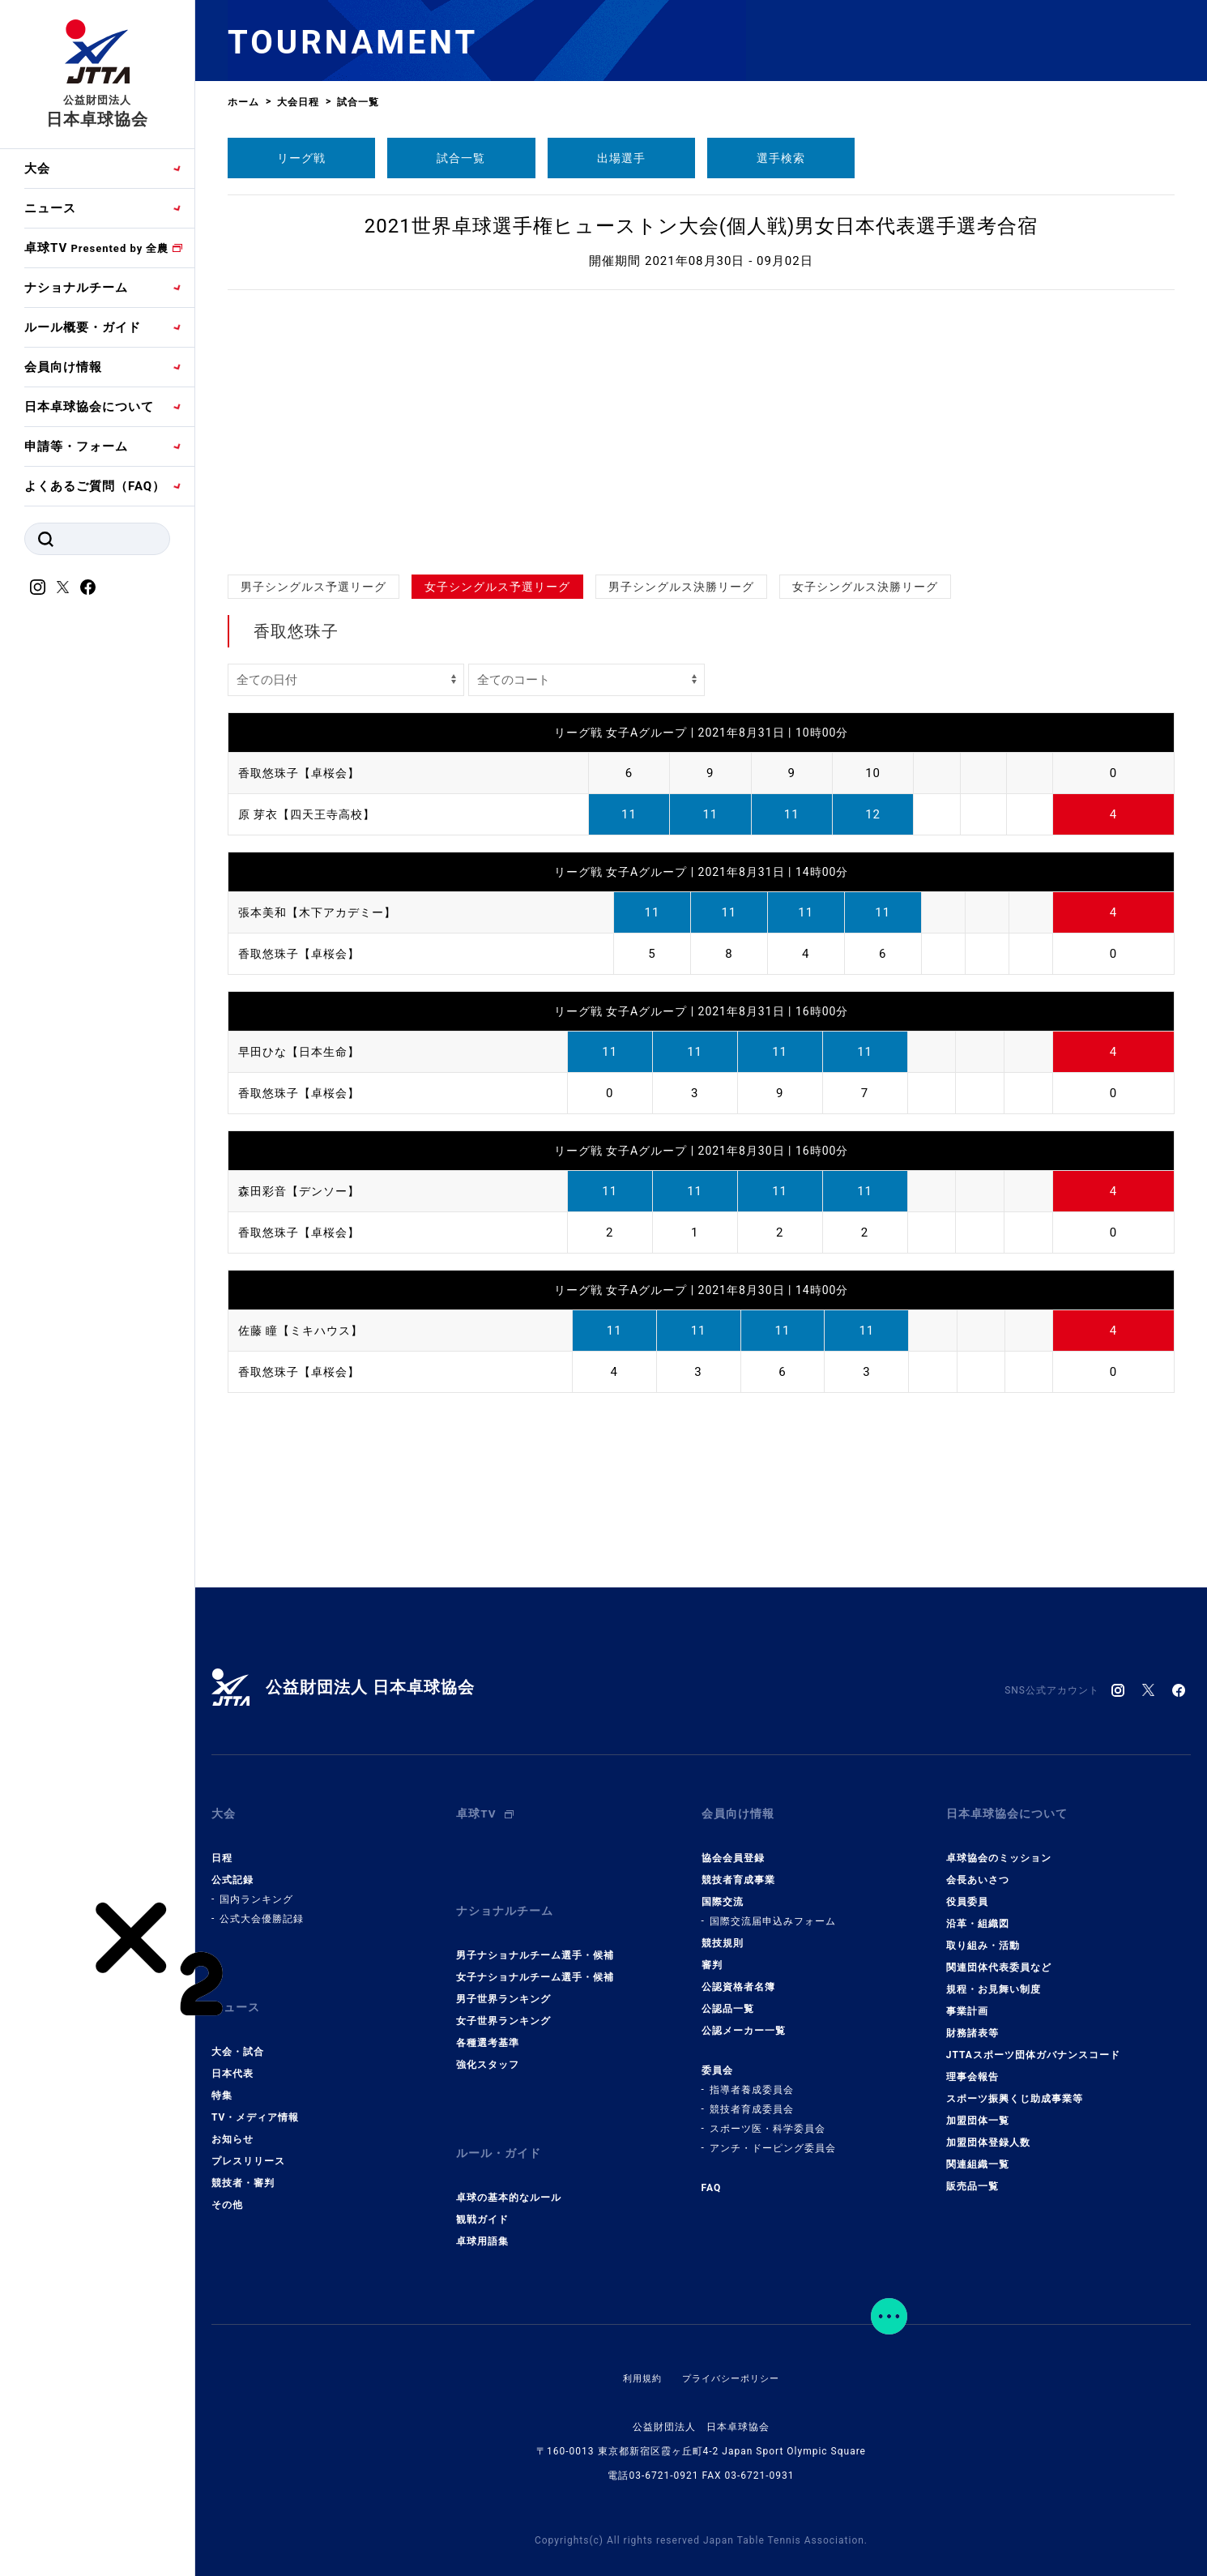 The image size is (1207, 2576). What do you see at coordinates (889, 2316) in the screenshot?
I see `access more options or actions` at bounding box center [889, 2316].